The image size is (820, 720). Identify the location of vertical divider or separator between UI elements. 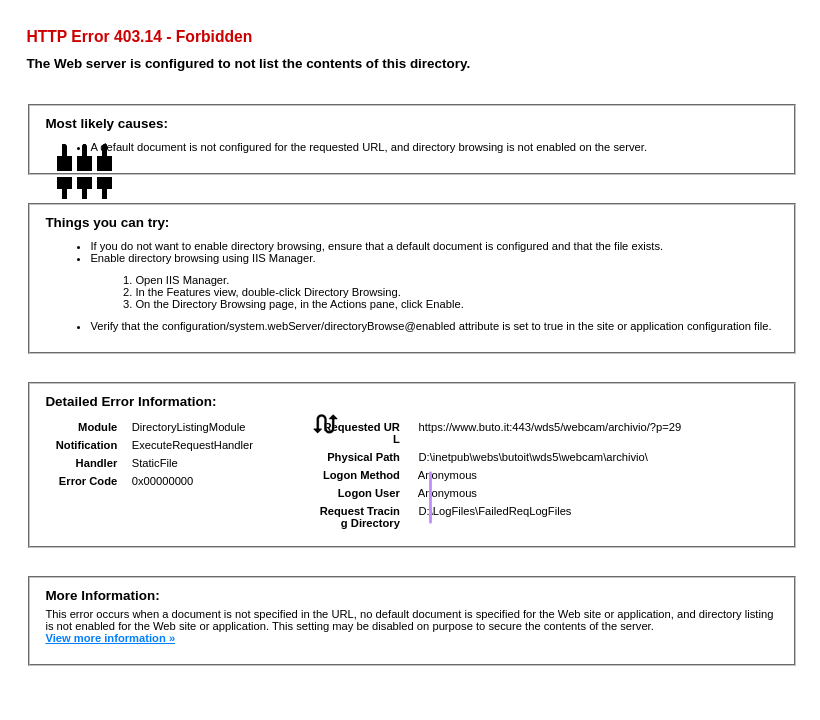
(430, 497).